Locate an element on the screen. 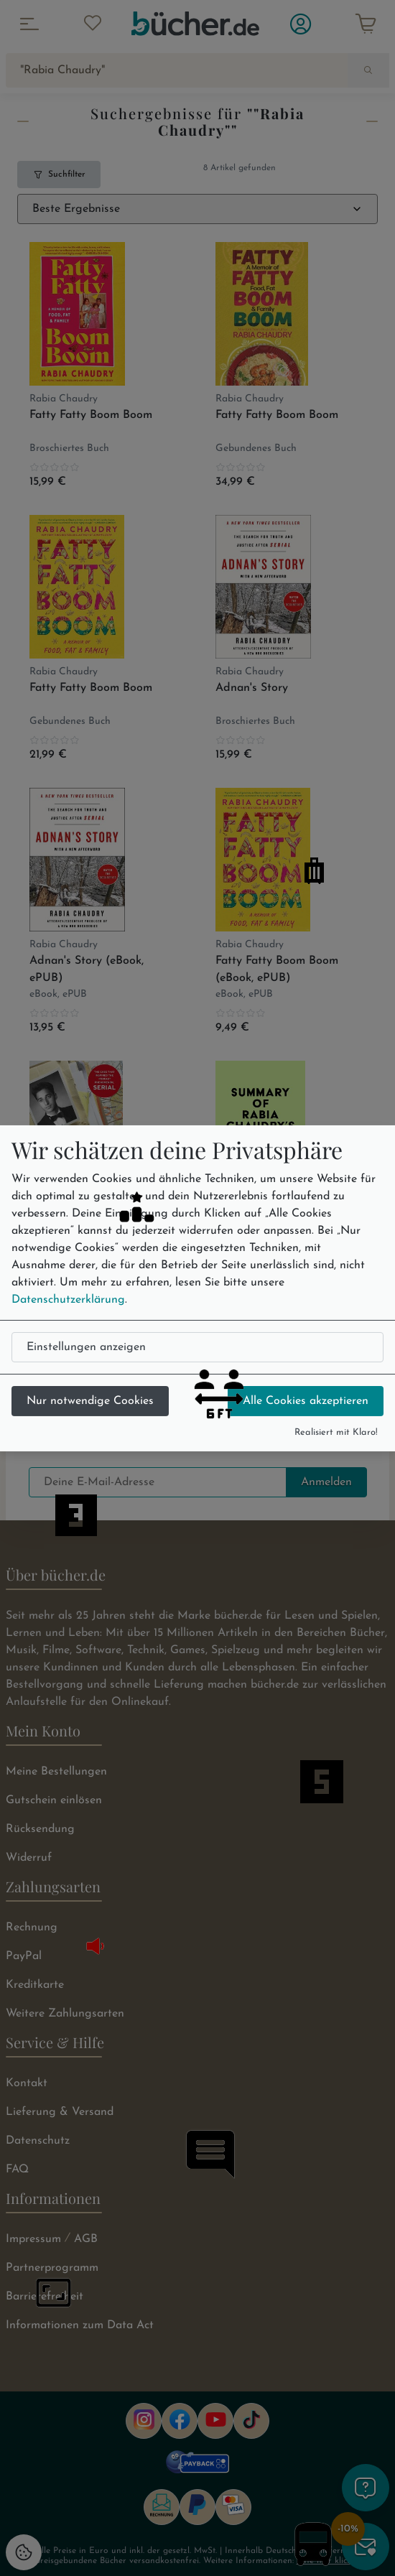  access travel or trip information is located at coordinates (314, 870).